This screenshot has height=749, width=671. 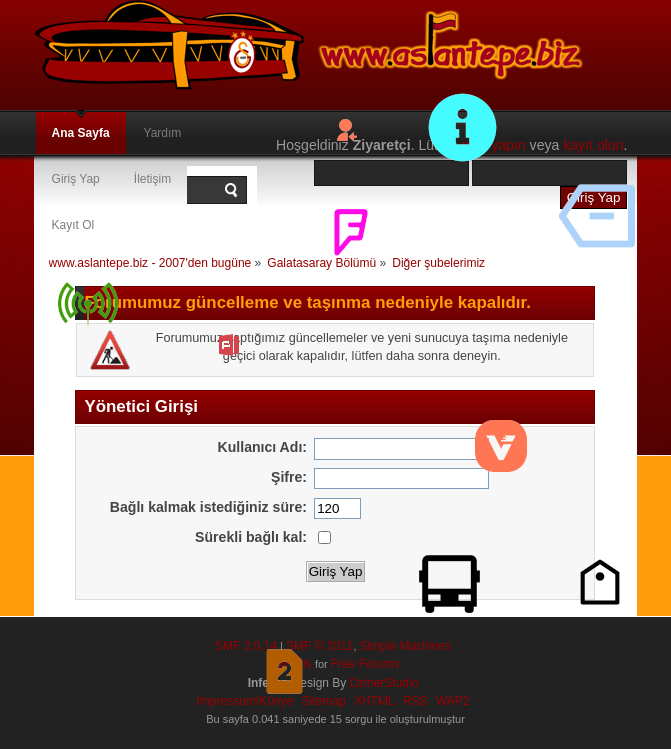 I want to click on indicates sim card slot 2 is active, so click(x=284, y=671).